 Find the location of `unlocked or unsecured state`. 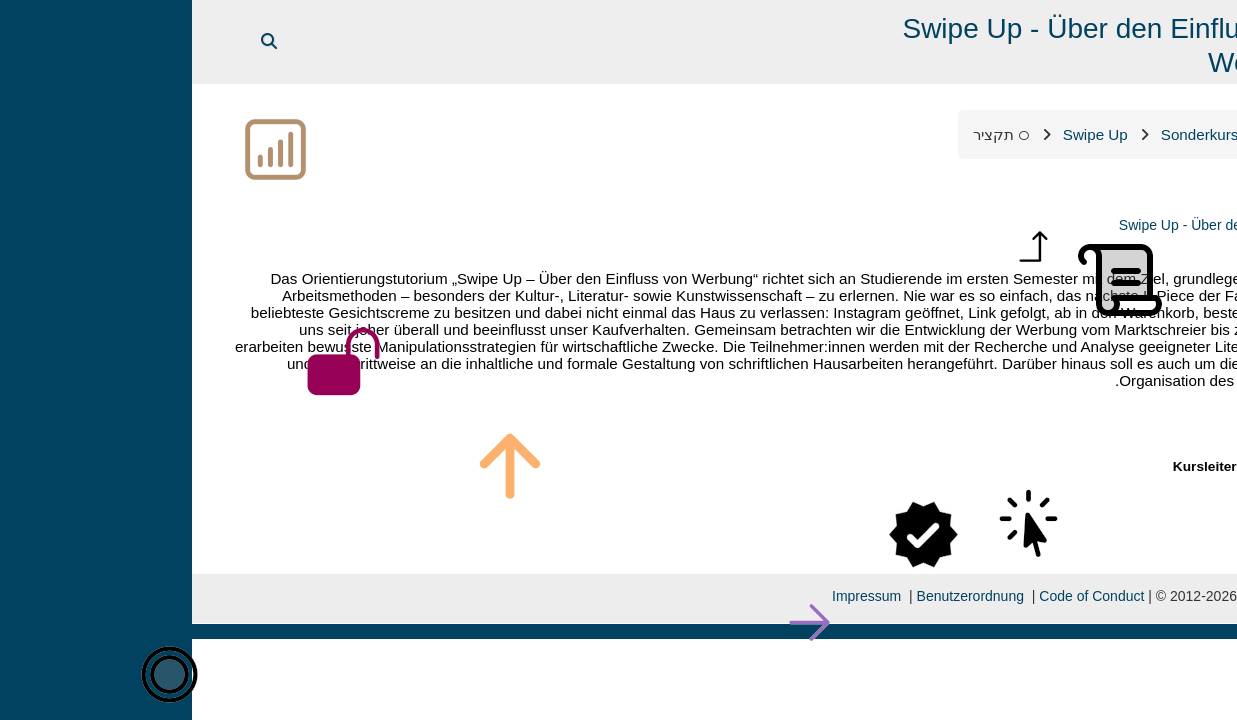

unlocked or unsecured state is located at coordinates (343, 361).